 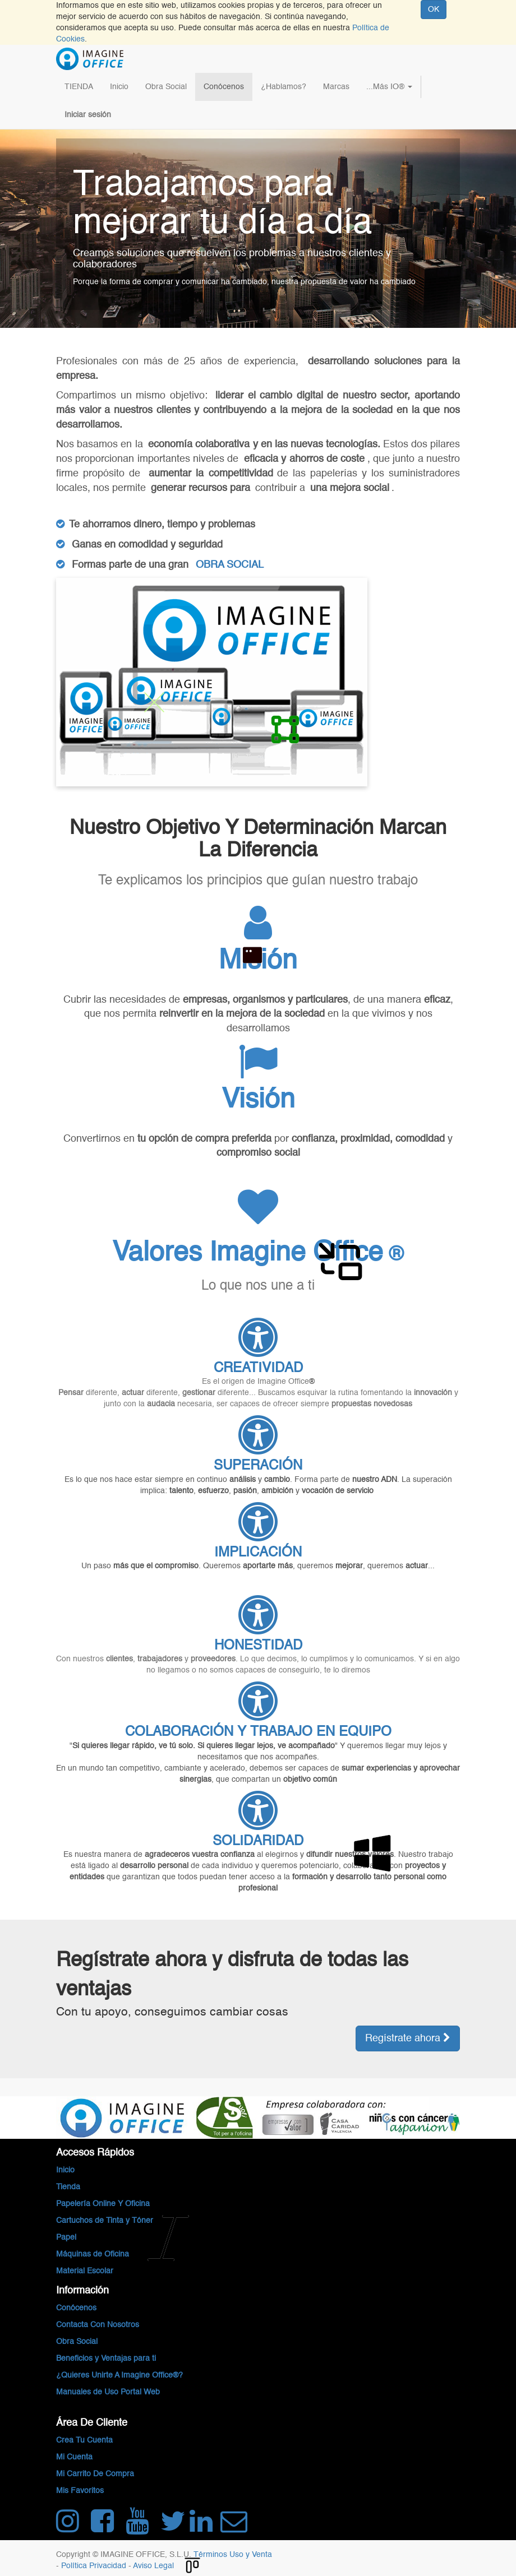 I want to click on adjust selection or crop boundaries, so click(x=285, y=729).